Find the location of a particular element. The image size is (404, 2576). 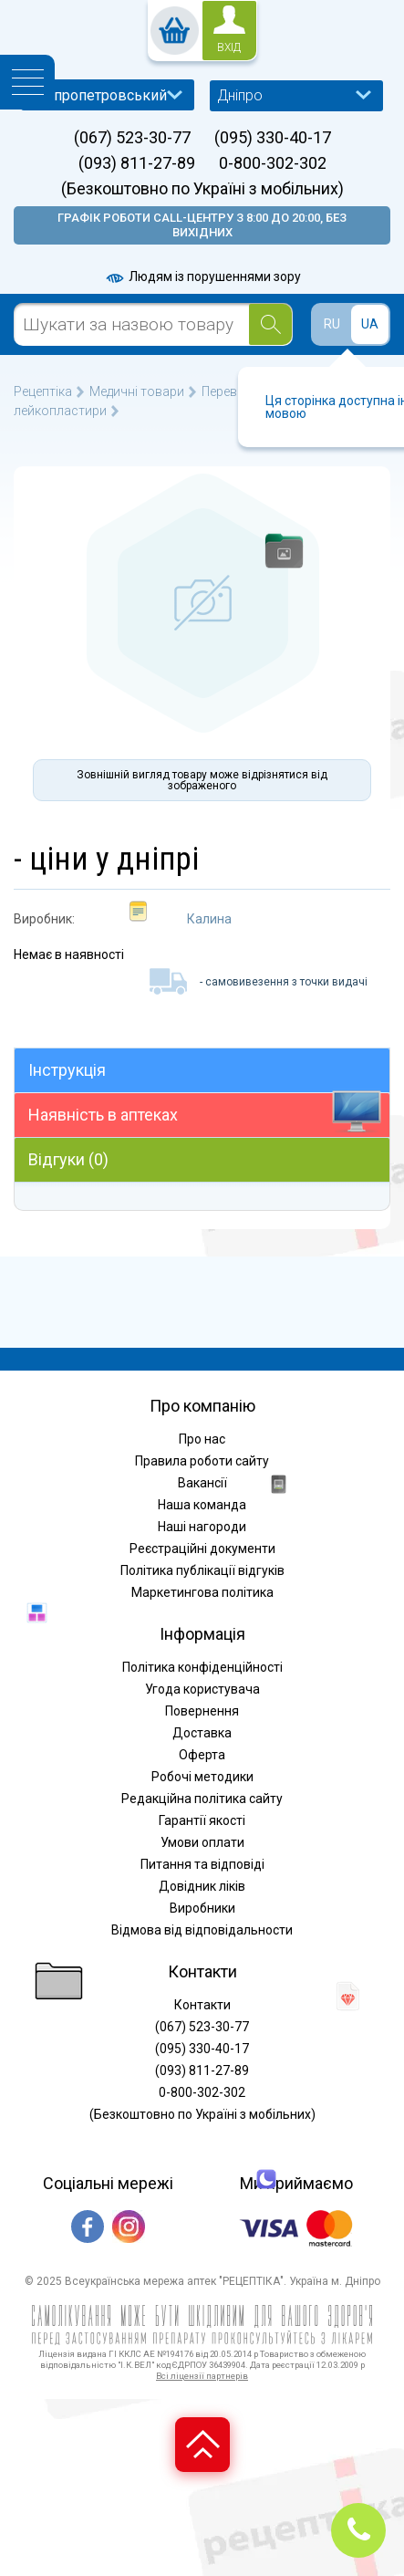

a ruby programming language source file is located at coordinates (347, 1996).